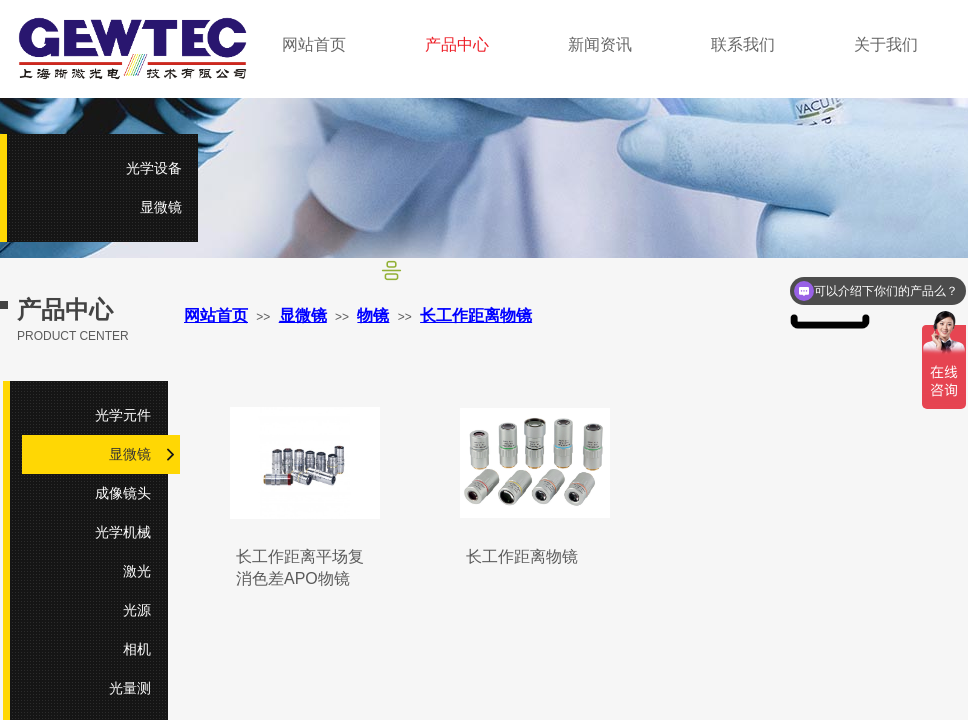  Describe the element at coordinates (830, 300) in the screenshot. I see `insert a space character` at that location.